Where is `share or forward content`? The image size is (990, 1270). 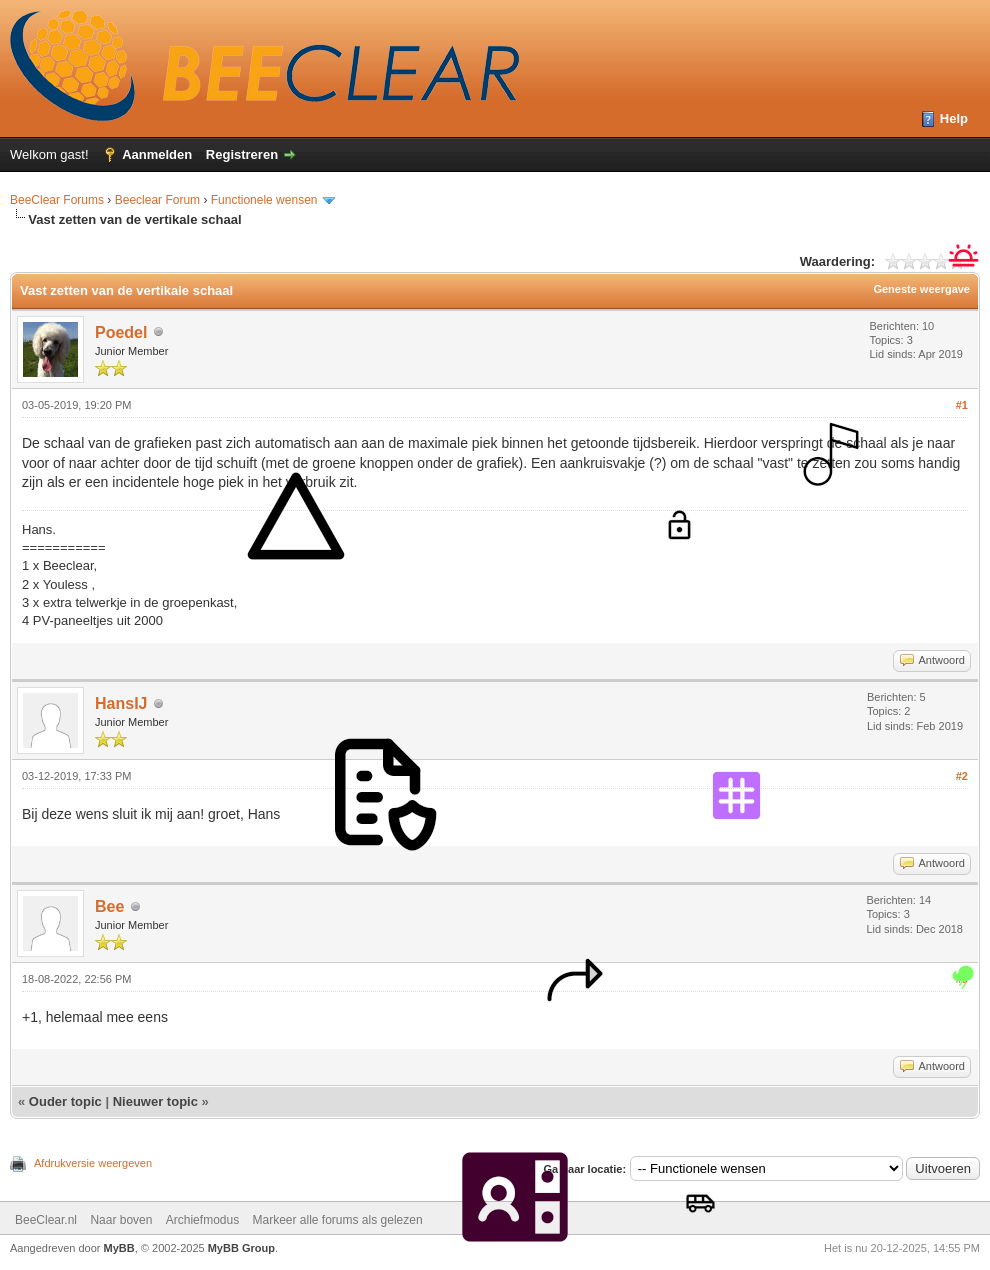
share or forward content is located at coordinates (575, 980).